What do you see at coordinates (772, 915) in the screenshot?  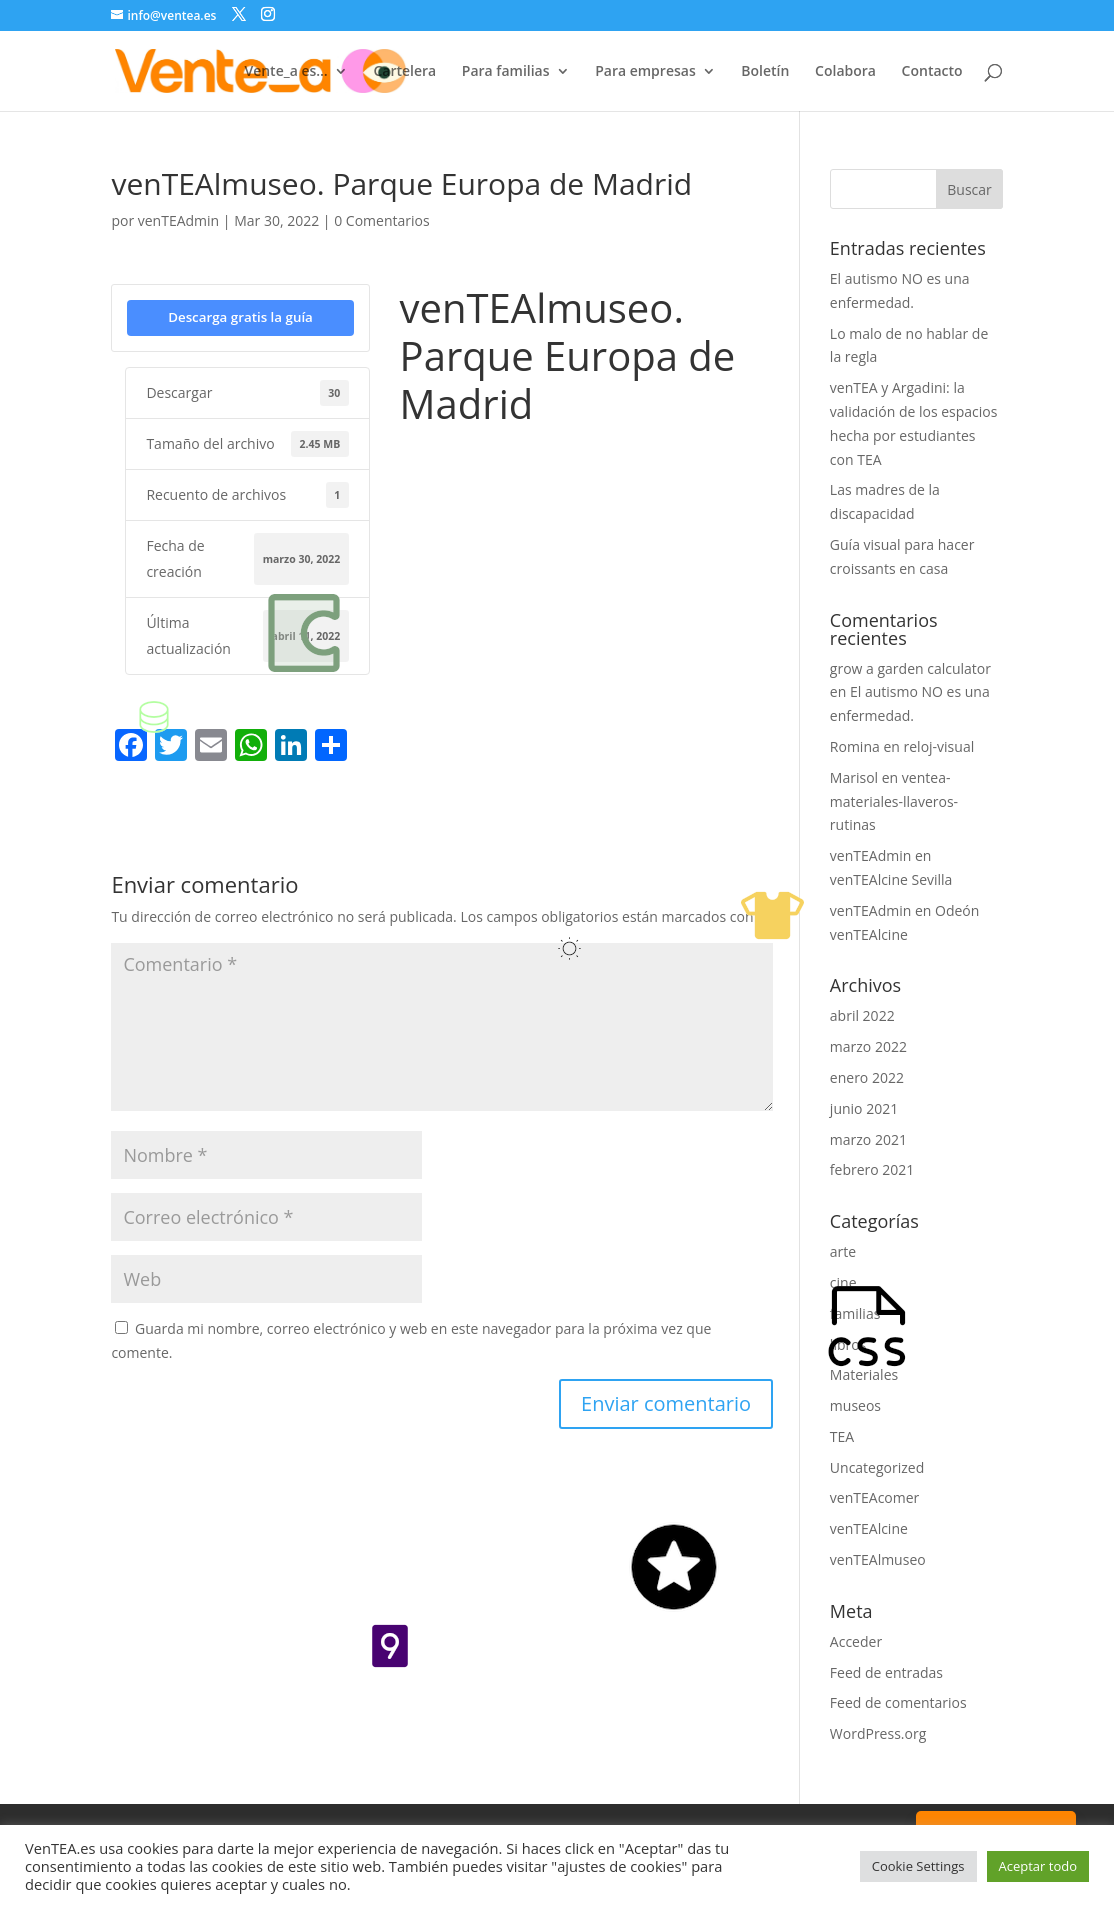 I see `browse clothing or apparel items` at bounding box center [772, 915].